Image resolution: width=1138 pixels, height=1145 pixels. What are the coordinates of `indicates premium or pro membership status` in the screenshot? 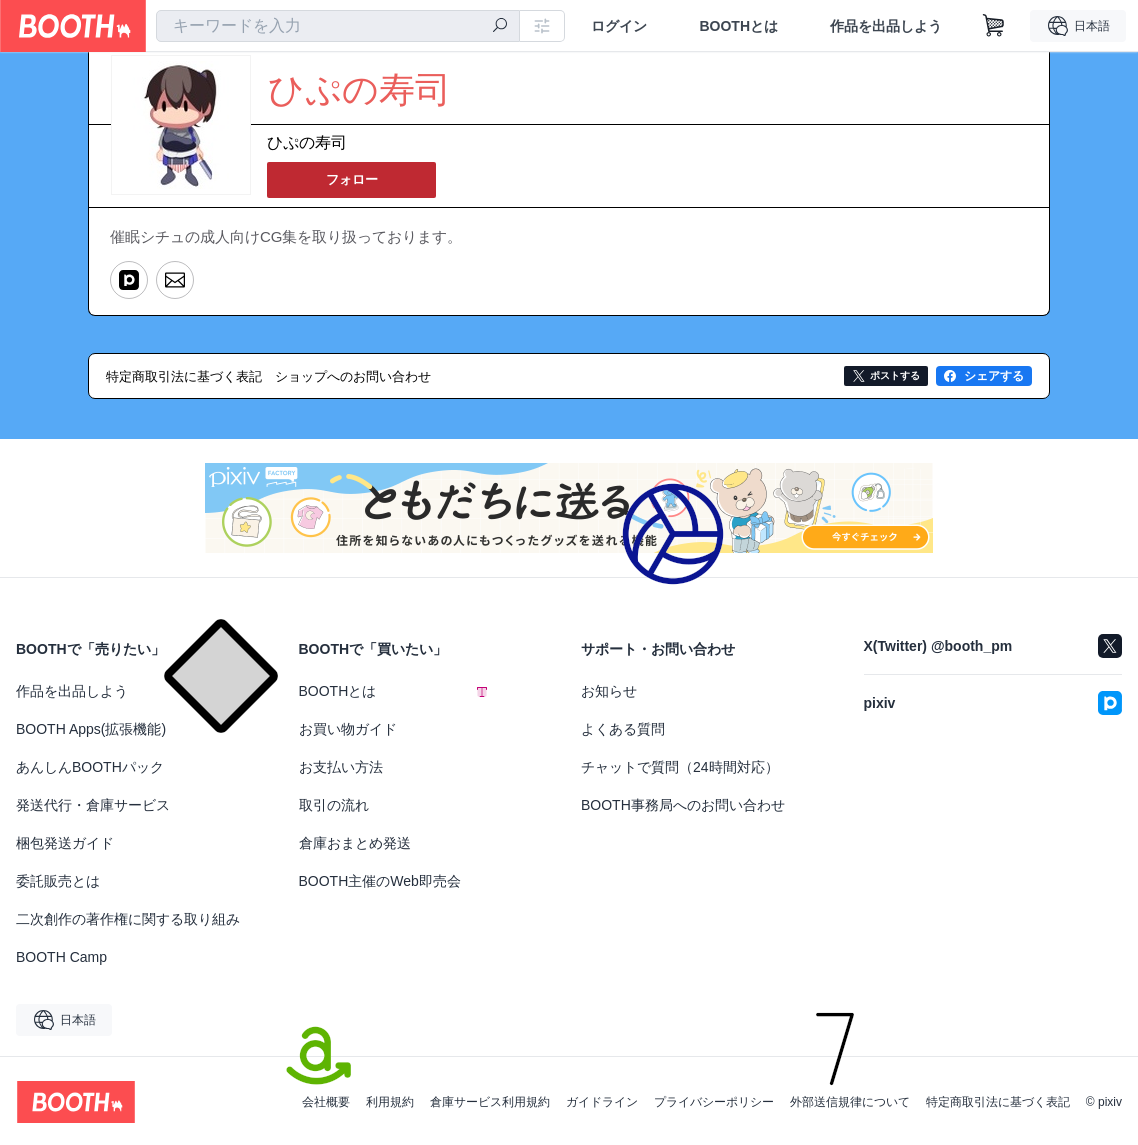 It's located at (221, 676).